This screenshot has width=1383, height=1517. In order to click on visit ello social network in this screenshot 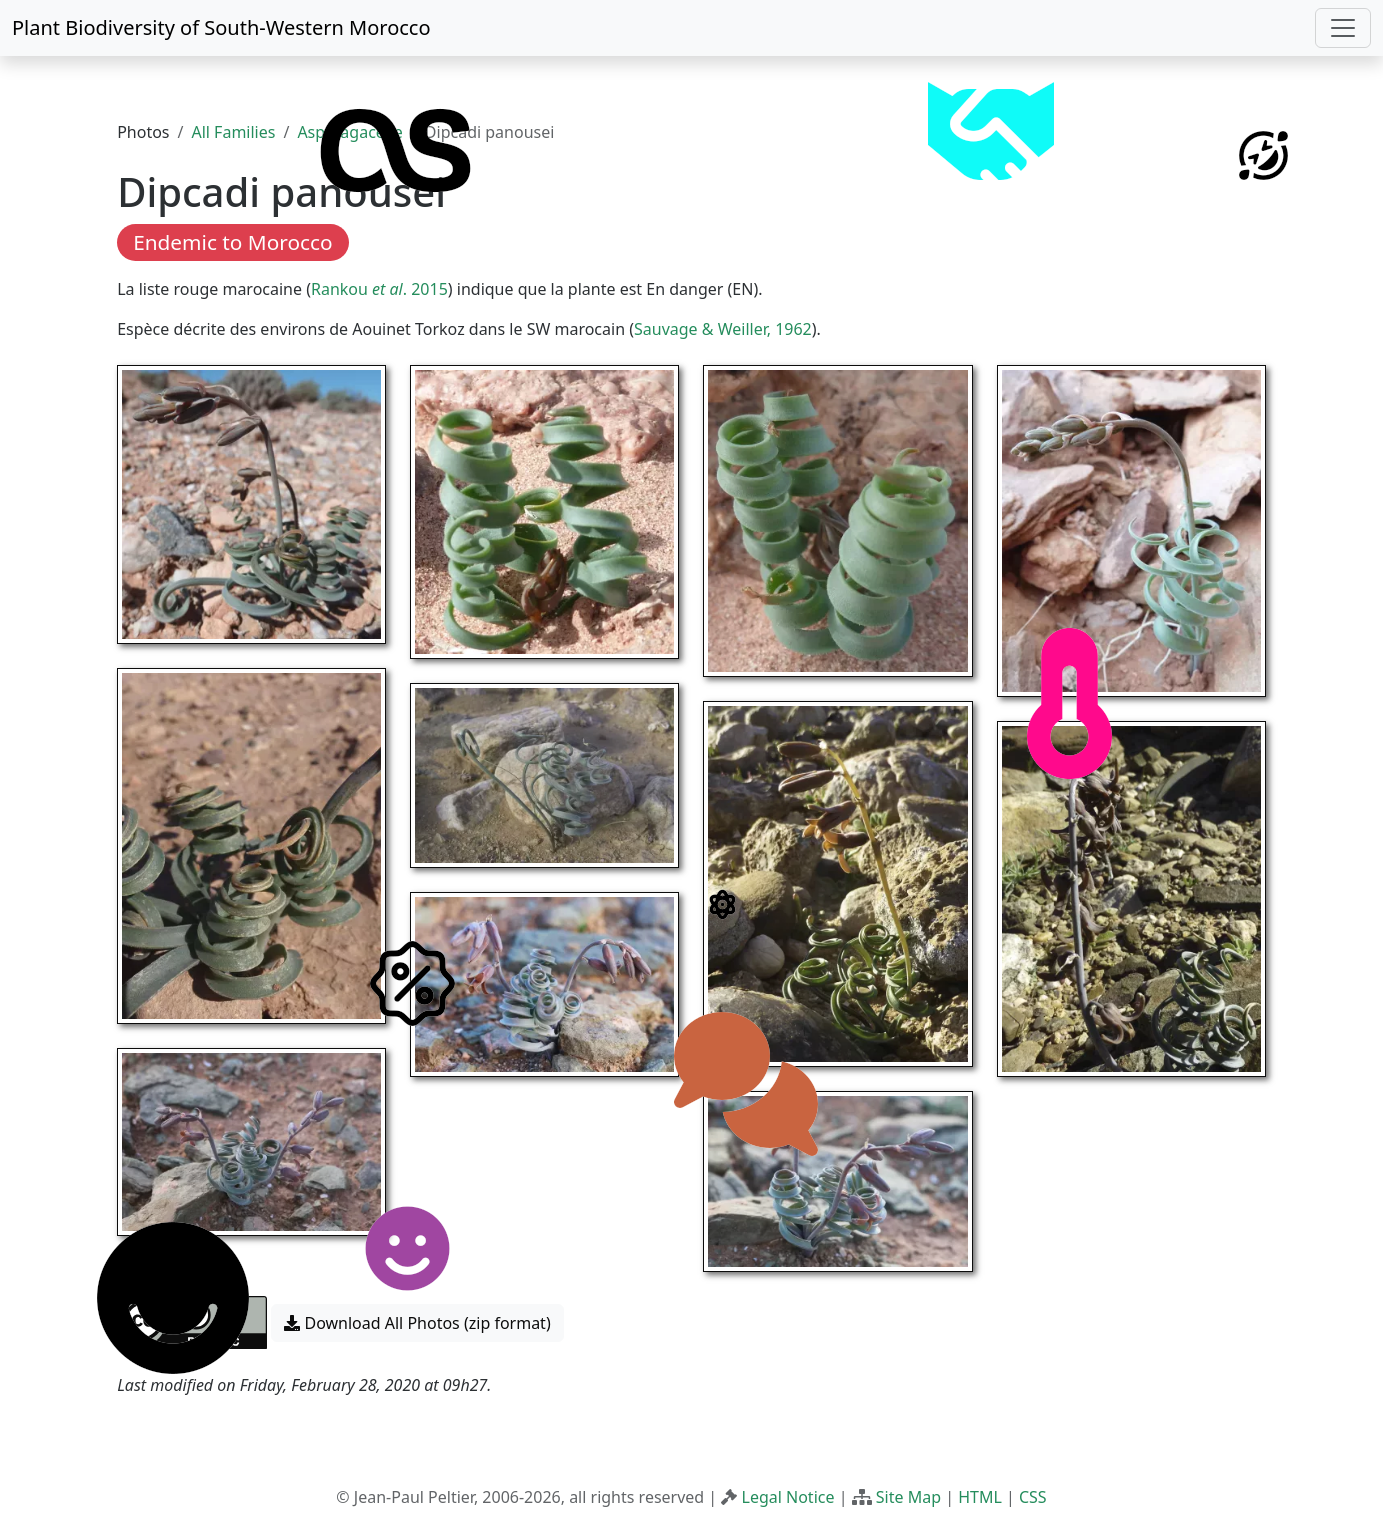, I will do `click(173, 1298)`.